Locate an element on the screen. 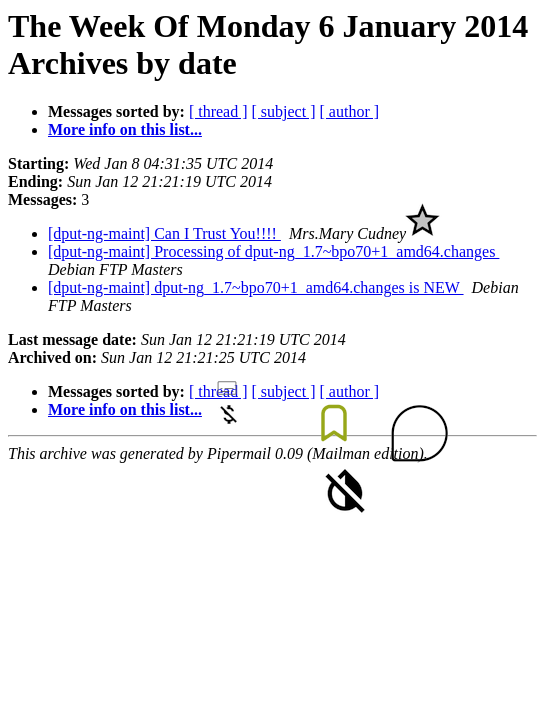 The width and height of the screenshot is (545, 720). enable subtitles or closed captions is located at coordinates (227, 388).